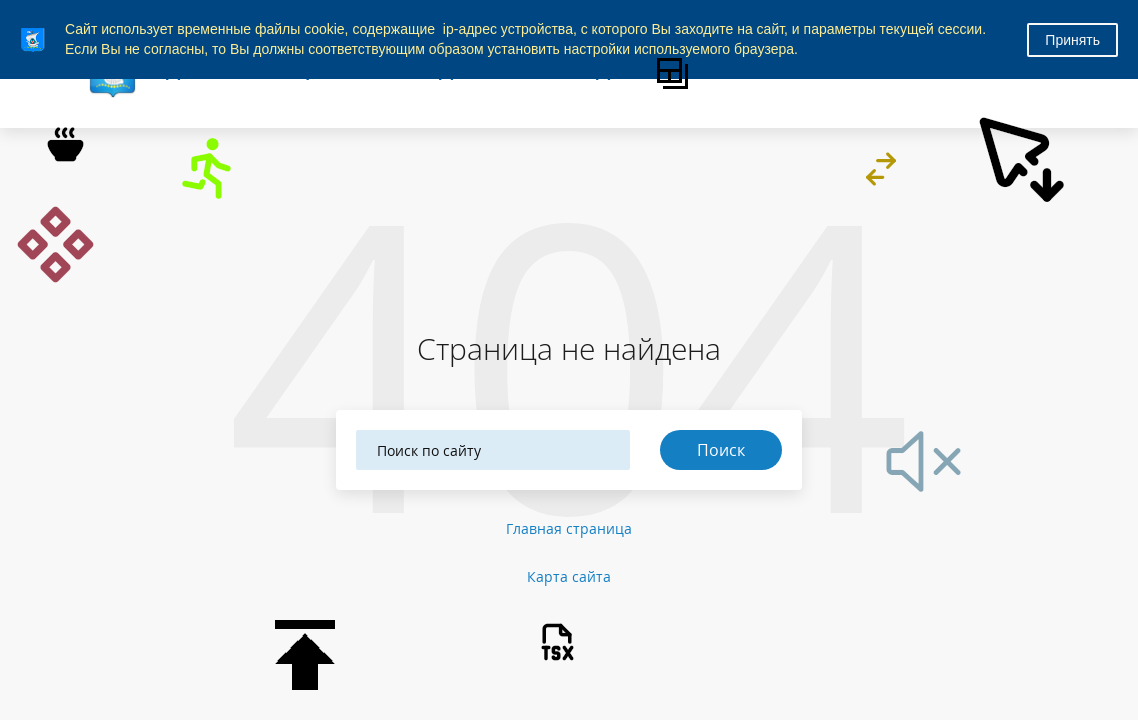 Image resolution: width=1138 pixels, height=720 pixels. I want to click on scroll or navigate downward, so click(1017, 155).